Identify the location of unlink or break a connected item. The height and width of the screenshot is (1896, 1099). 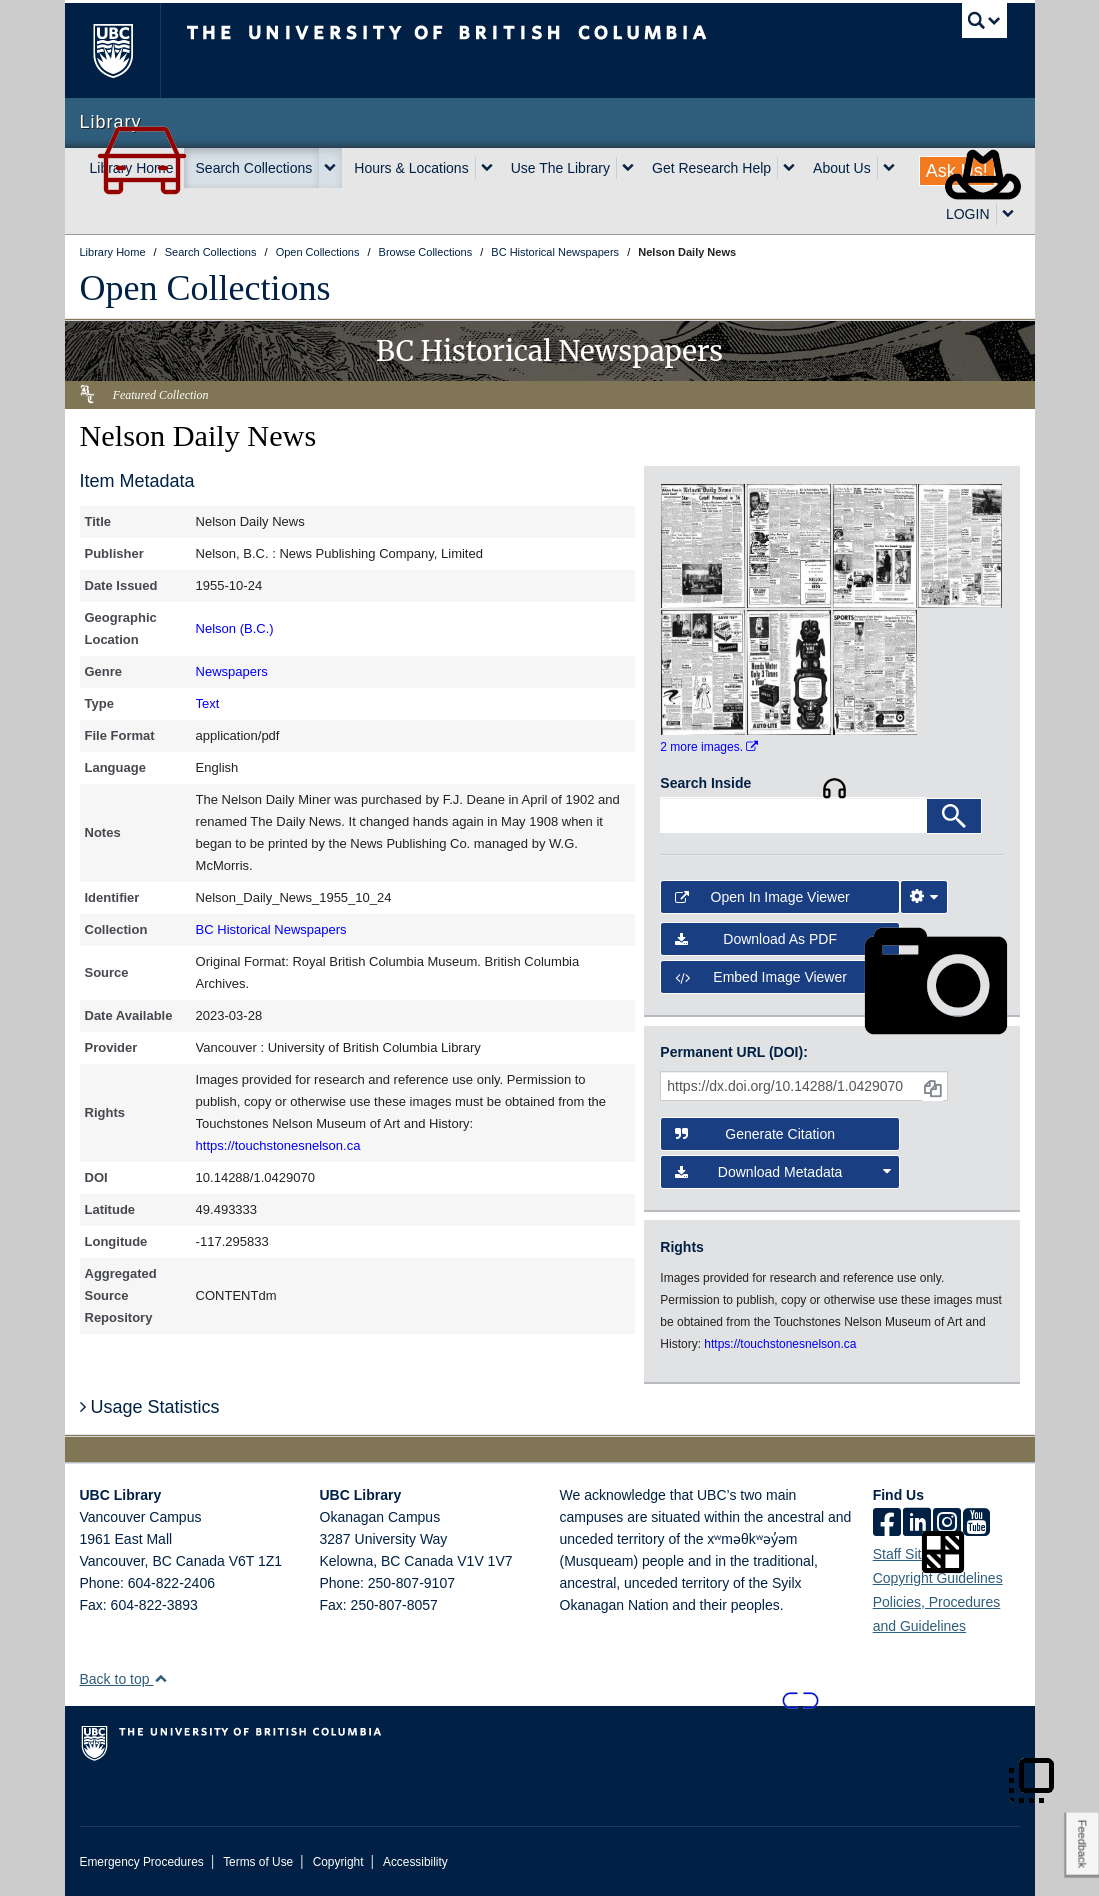
(800, 1700).